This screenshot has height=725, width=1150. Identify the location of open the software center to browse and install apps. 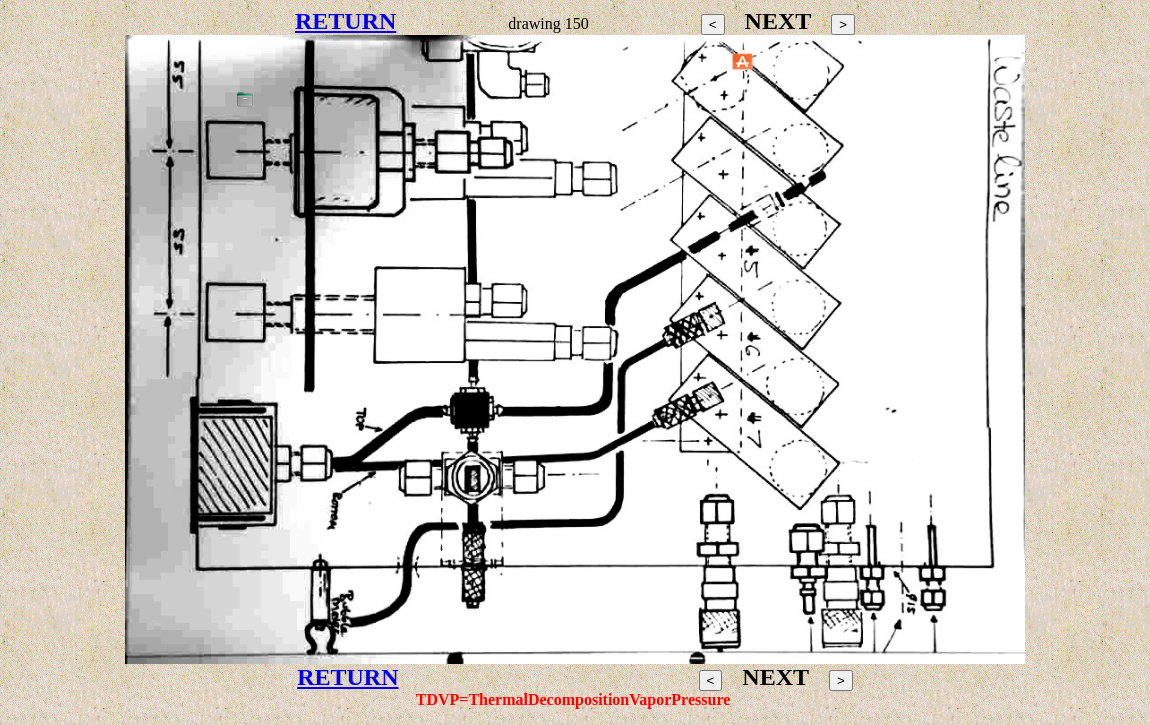
(742, 61).